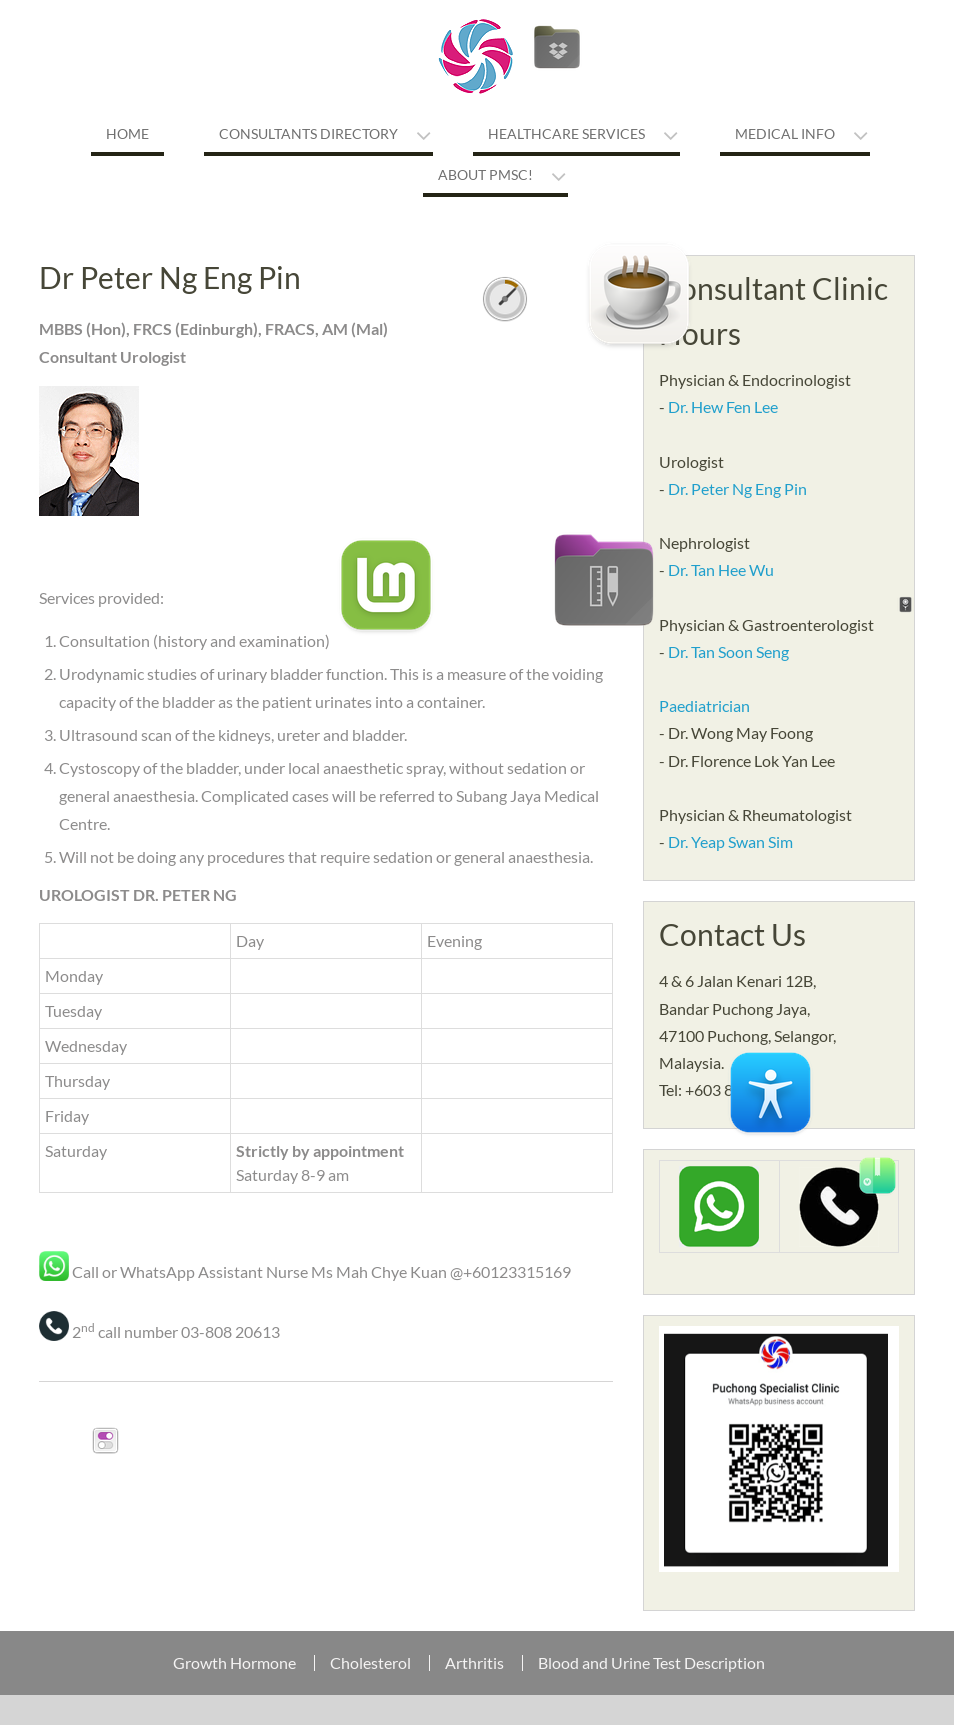  I want to click on open linux mint application, so click(386, 585).